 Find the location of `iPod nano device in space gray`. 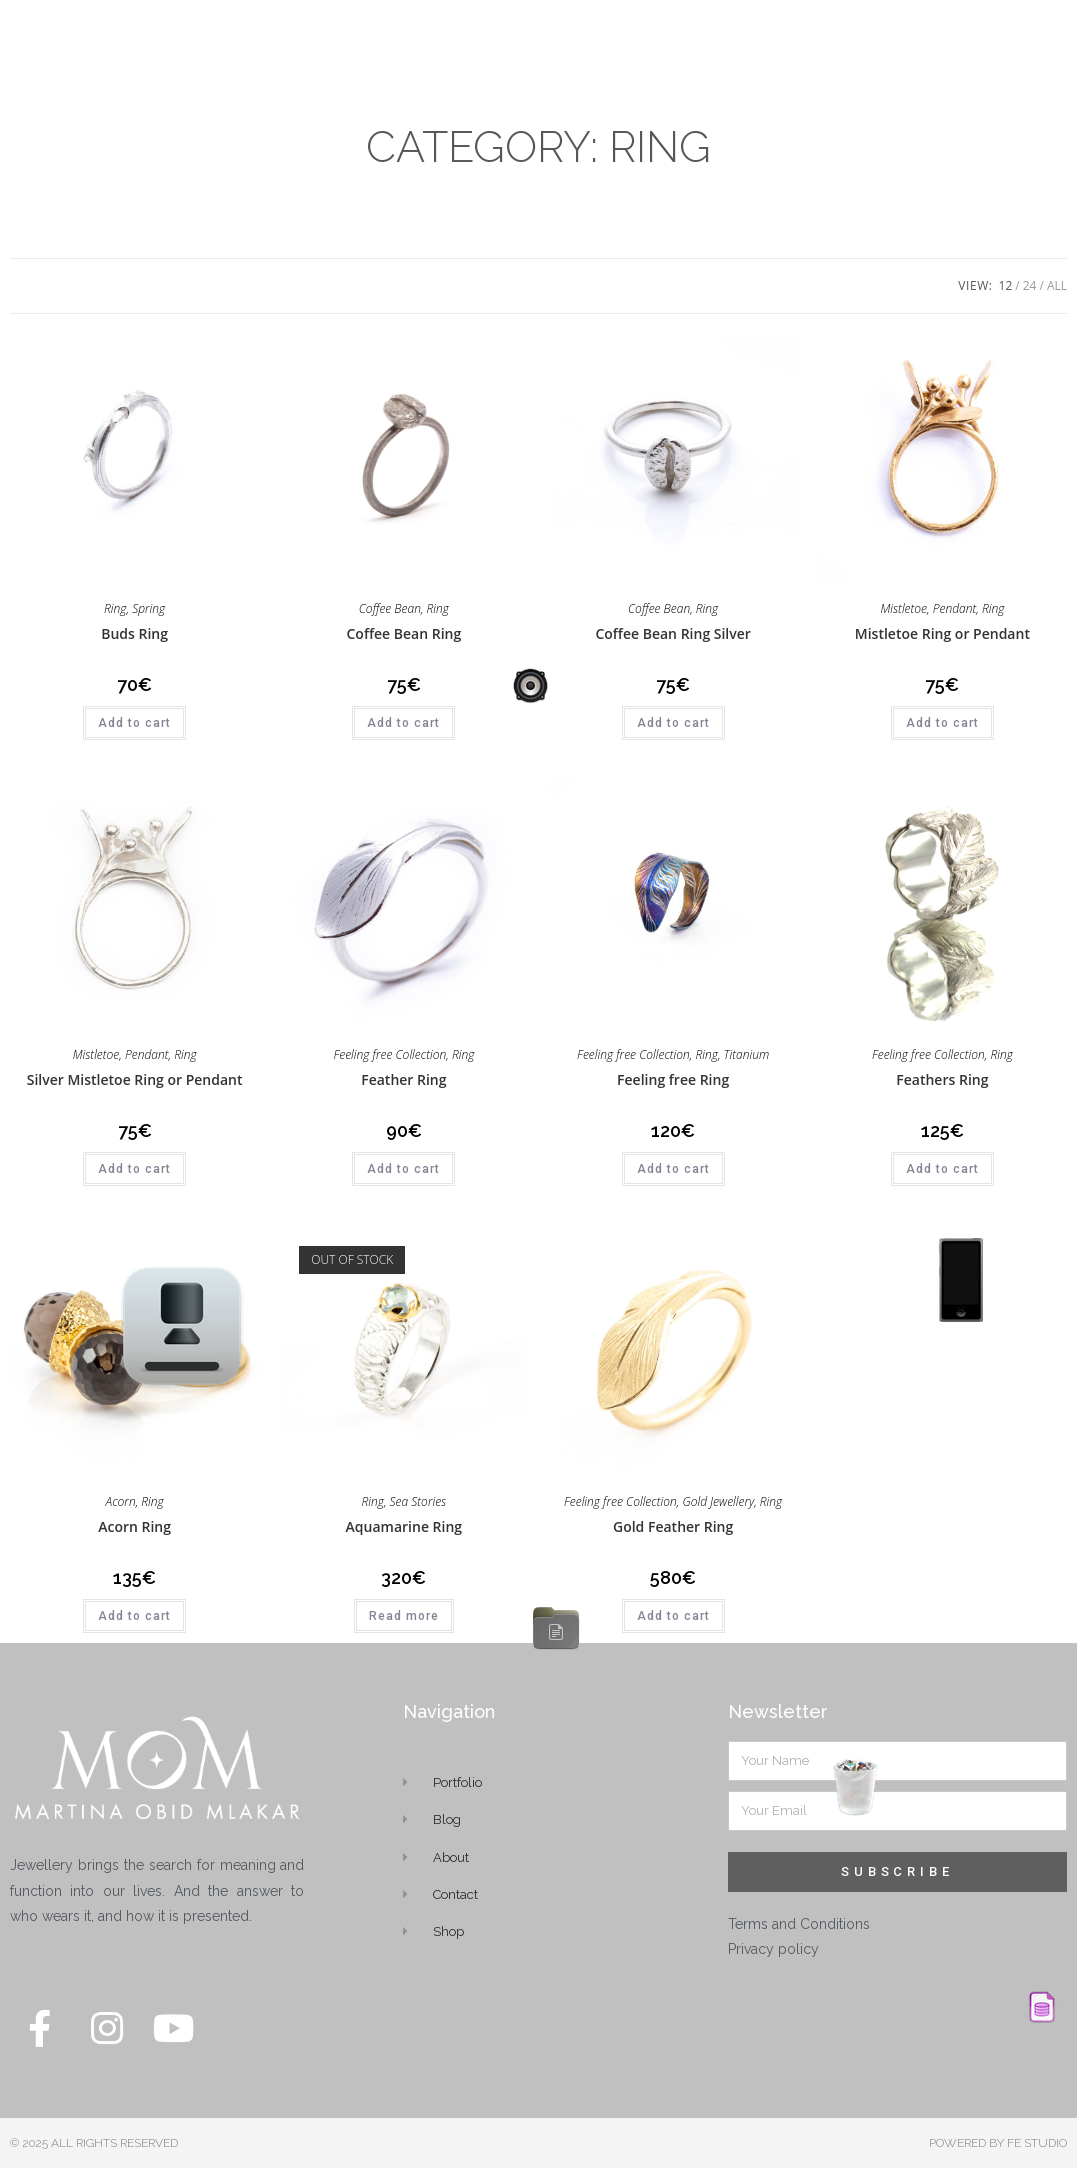

iPod nano device in space gray is located at coordinates (961, 1280).